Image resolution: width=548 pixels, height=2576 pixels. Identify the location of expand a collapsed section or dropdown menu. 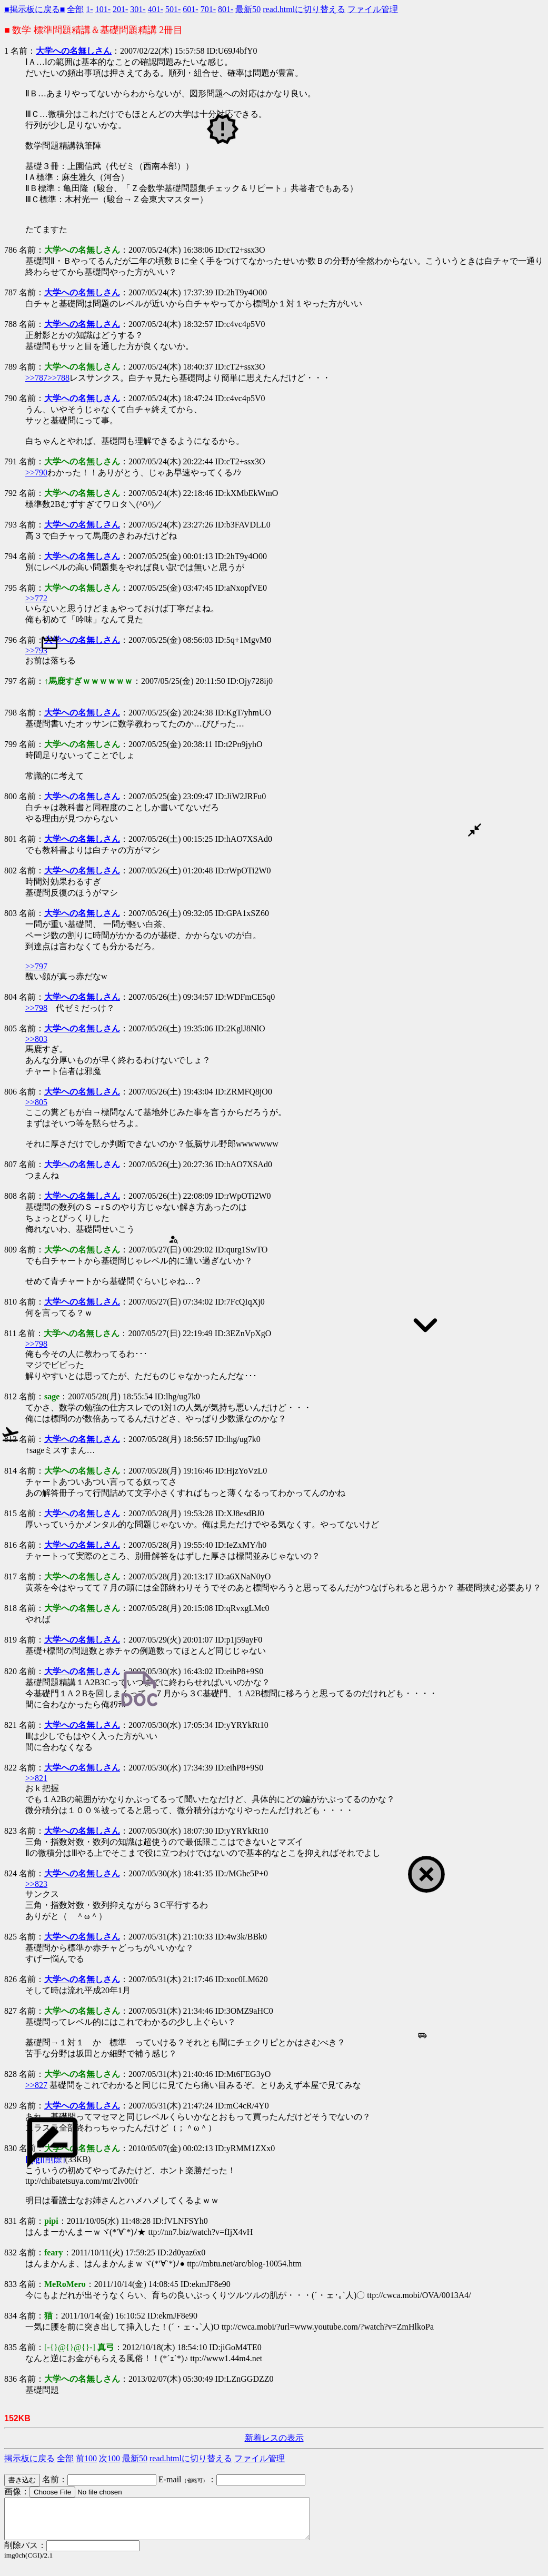
(425, 1325).